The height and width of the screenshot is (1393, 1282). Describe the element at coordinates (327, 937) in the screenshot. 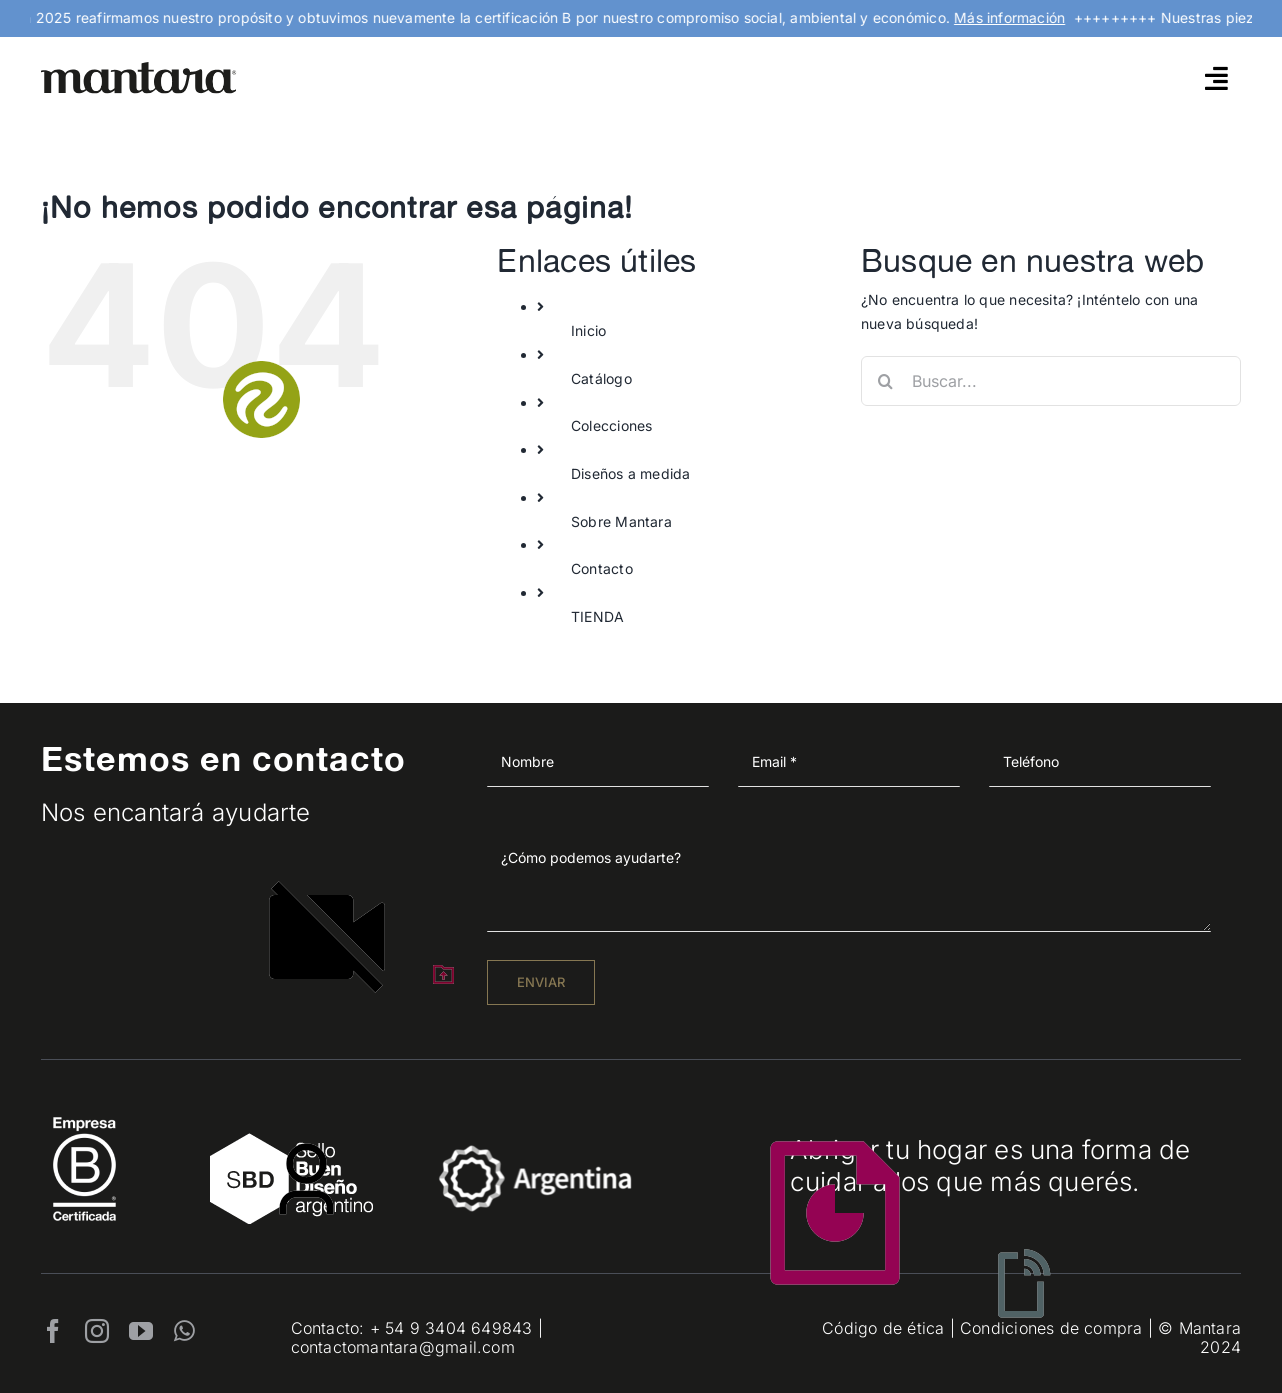

I see `turn off camera or disable video` at that location.